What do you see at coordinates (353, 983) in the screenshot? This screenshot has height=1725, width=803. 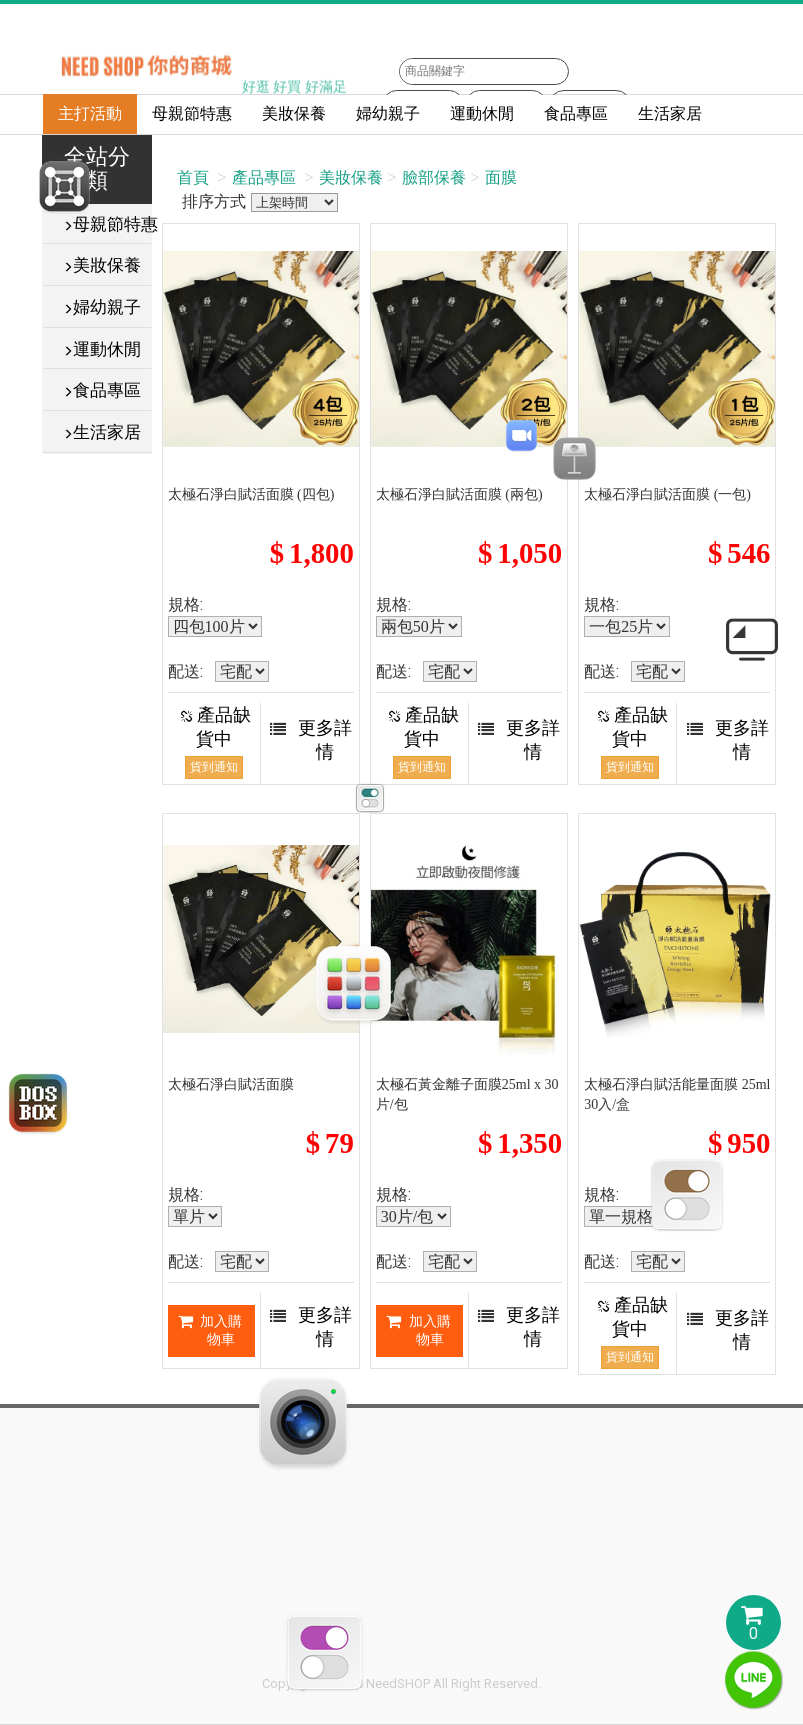 I see `open the app grid or launcher` at bounding box center [353, 983].